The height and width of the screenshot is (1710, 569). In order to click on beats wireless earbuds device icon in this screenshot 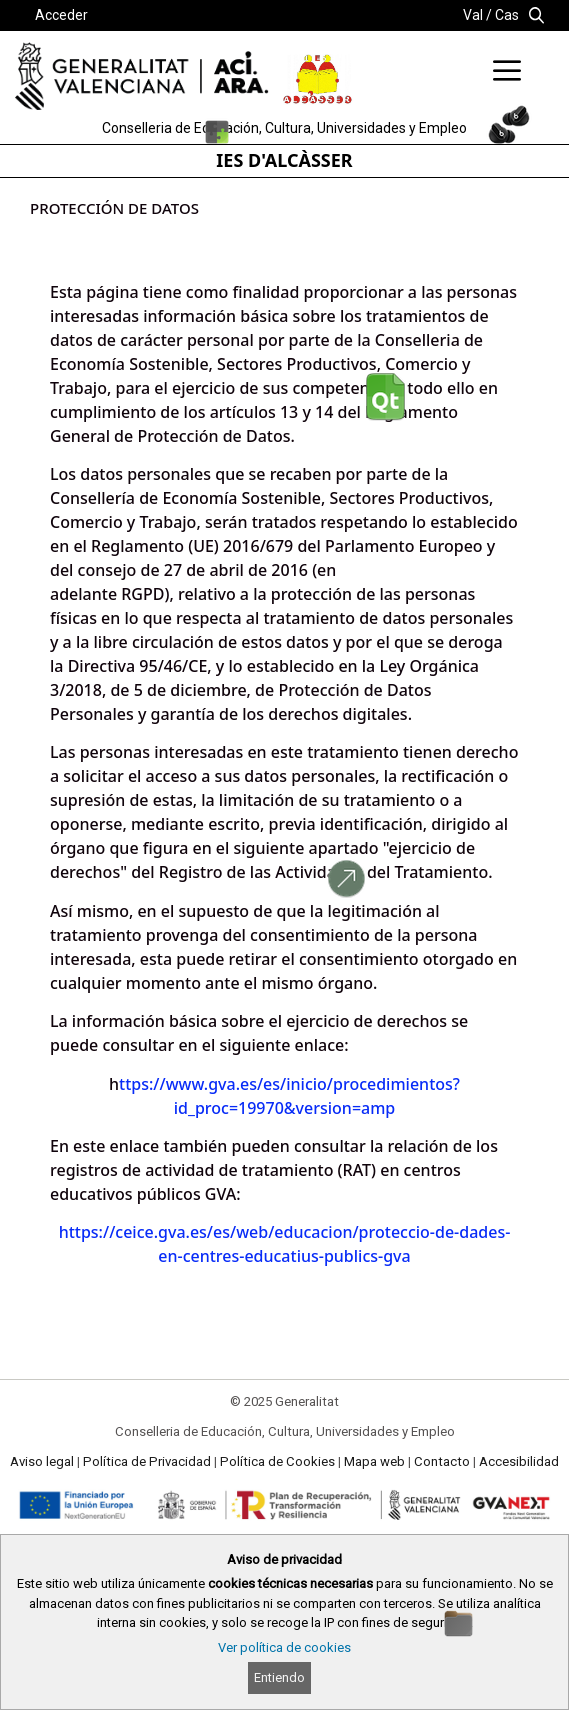, I will do `click(509, 125)`.